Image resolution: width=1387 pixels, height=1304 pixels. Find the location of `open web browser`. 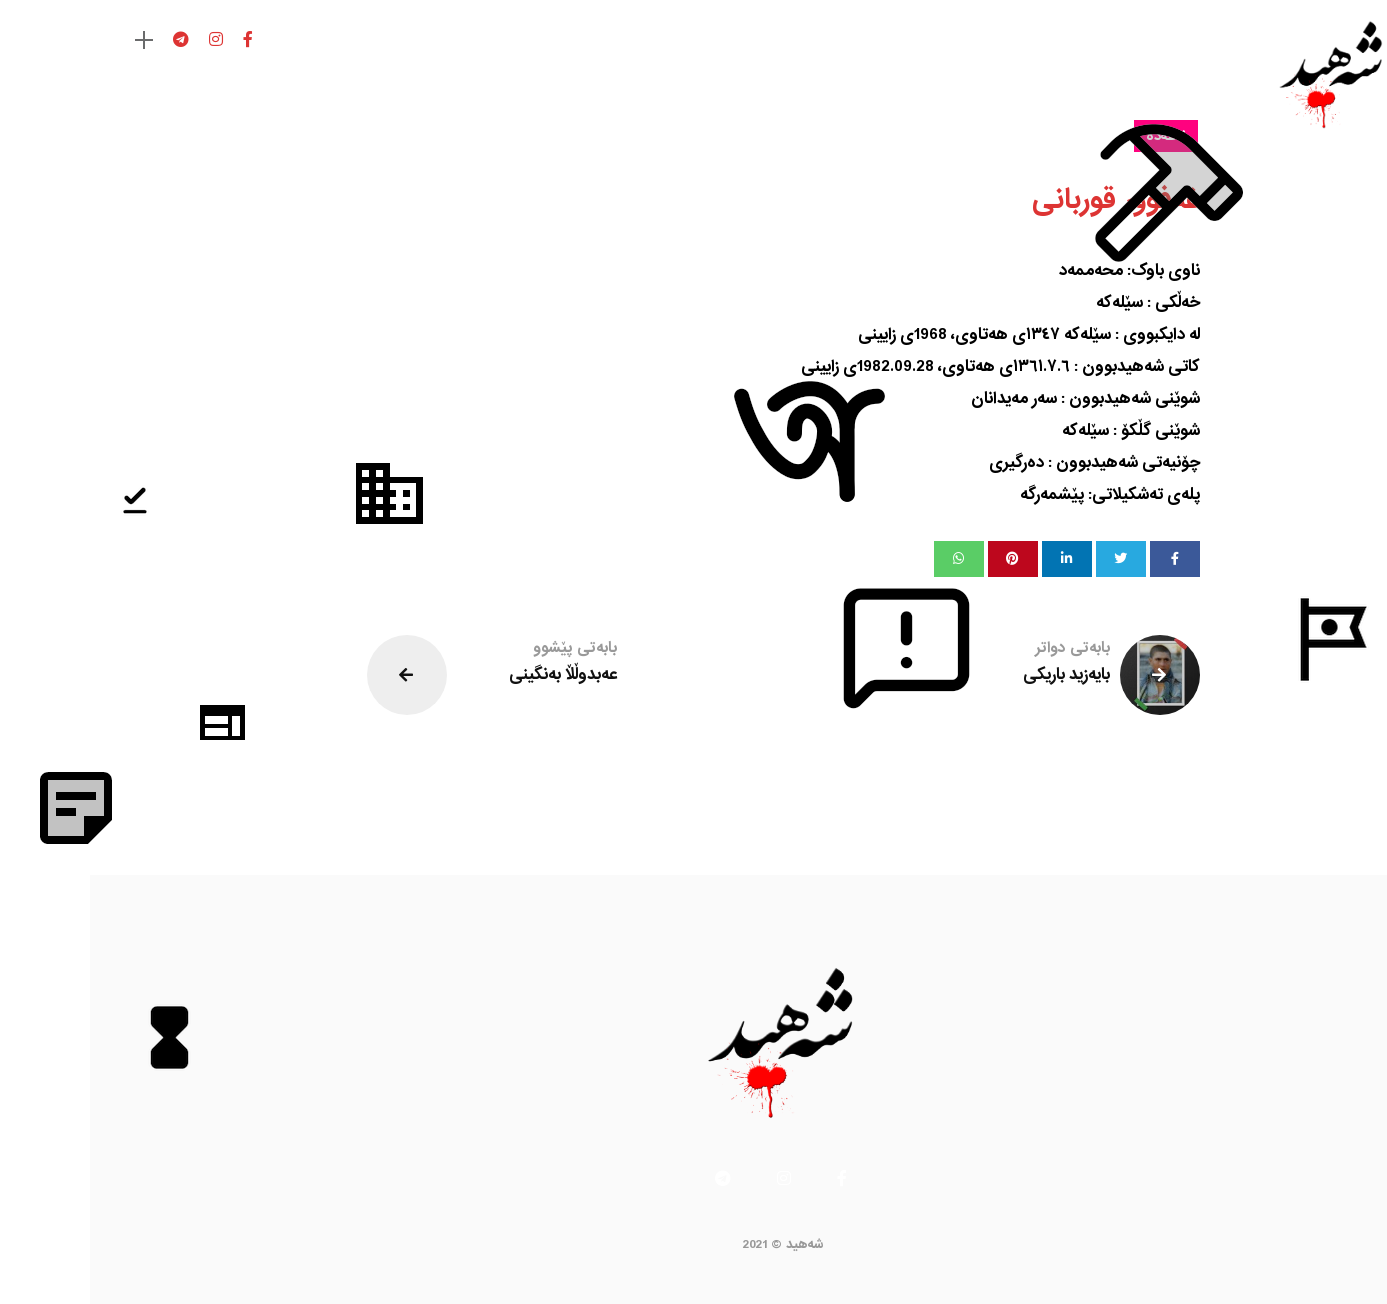

open web browser is located at coordinates (222, 722).